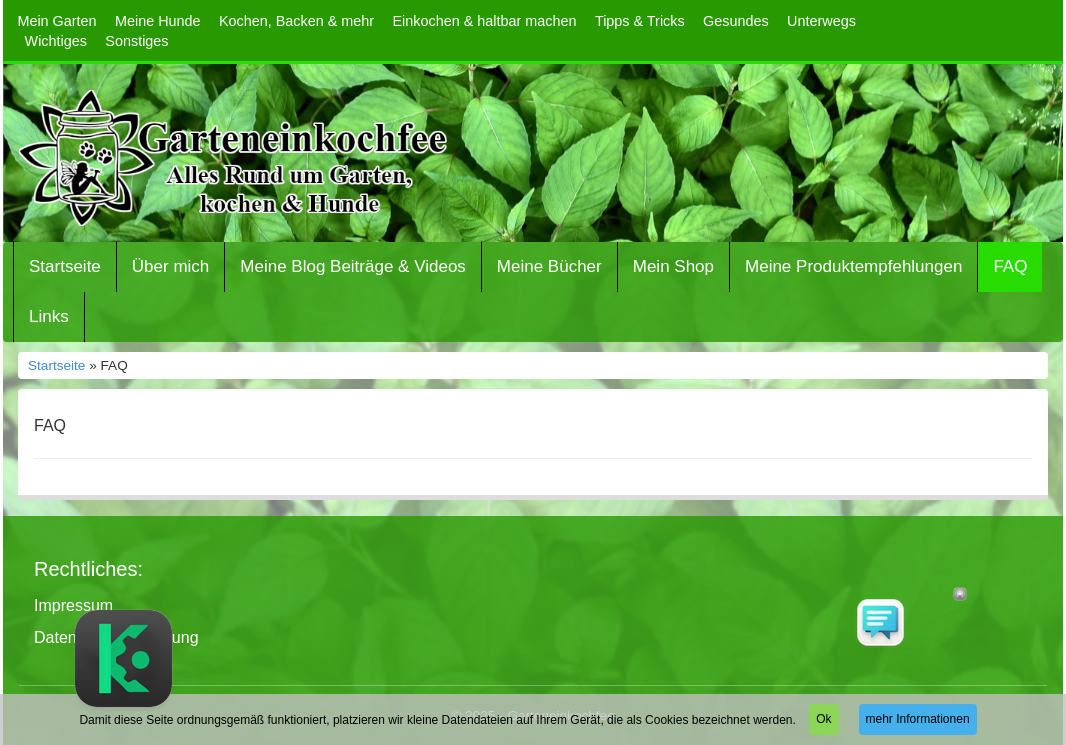 The height and width of the screenshot is (745, 1066). Describe the element at coordinates (880, 622) in the screenshot. I see `open neochat messaging app` at that location.